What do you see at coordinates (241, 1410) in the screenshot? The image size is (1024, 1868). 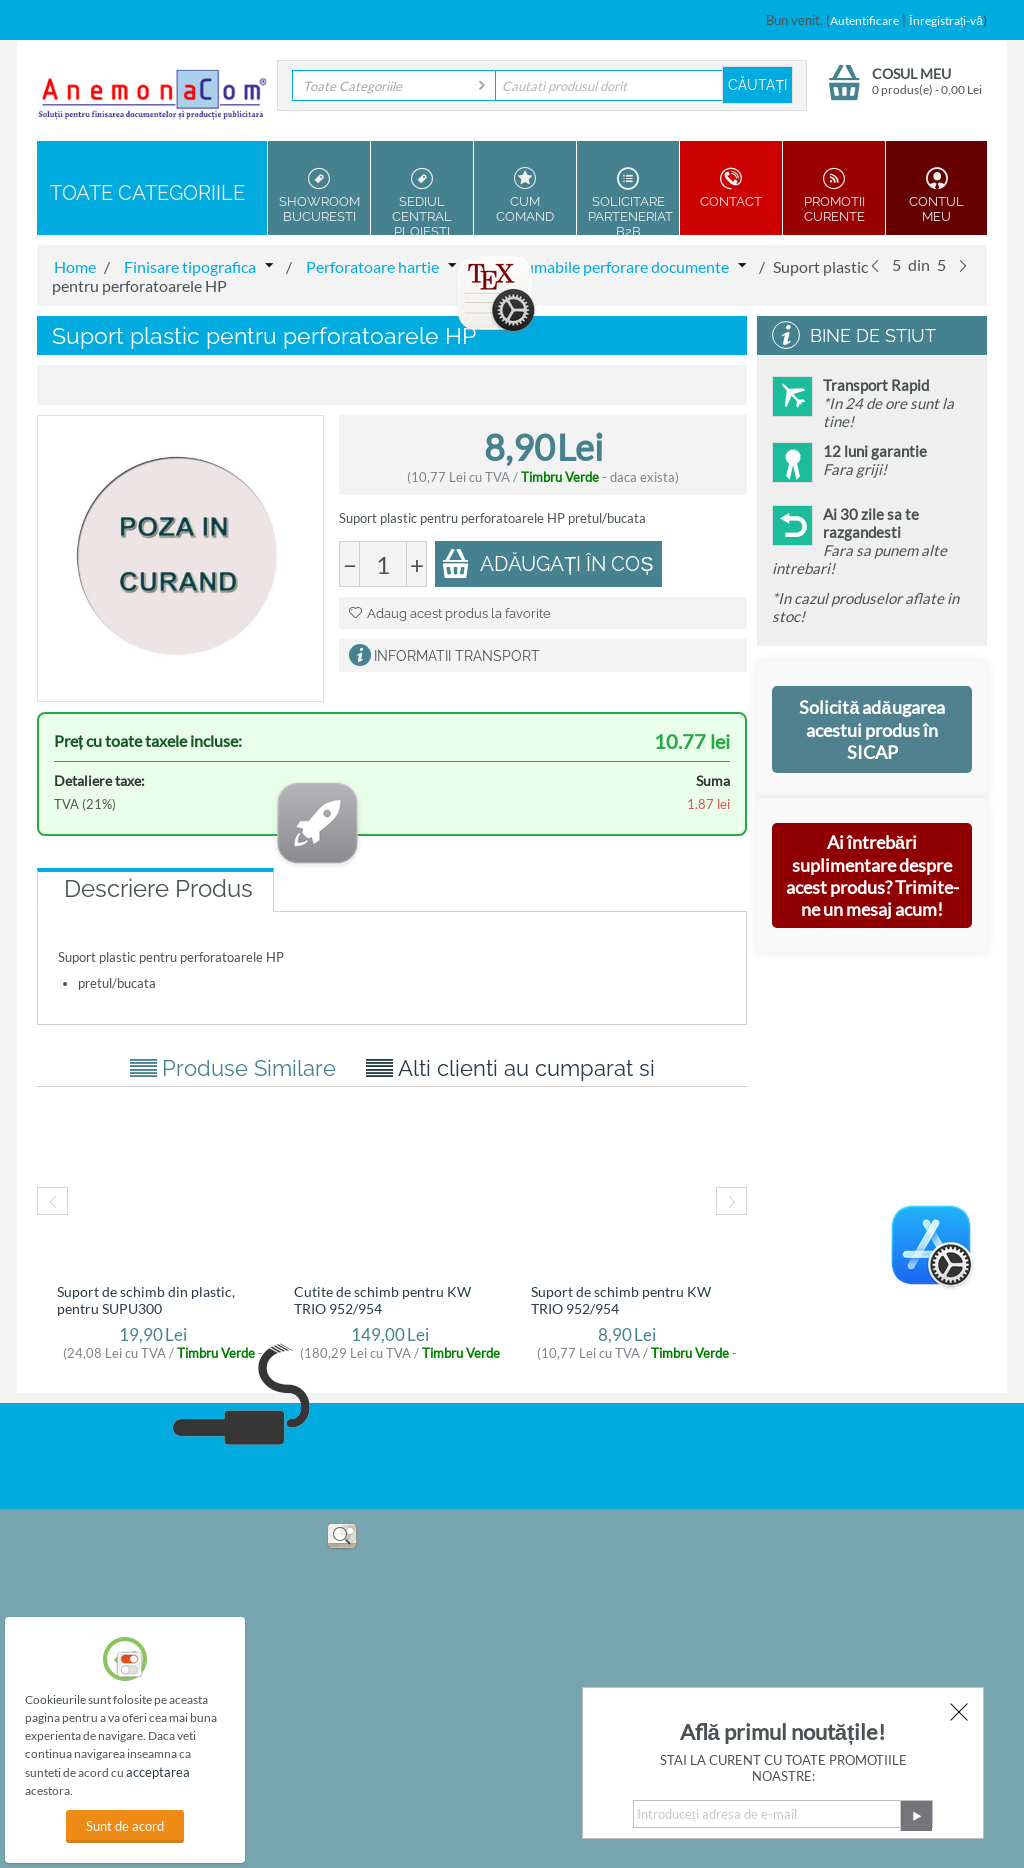 I see `audio output via headphones` at bounding box center [241, 1410].